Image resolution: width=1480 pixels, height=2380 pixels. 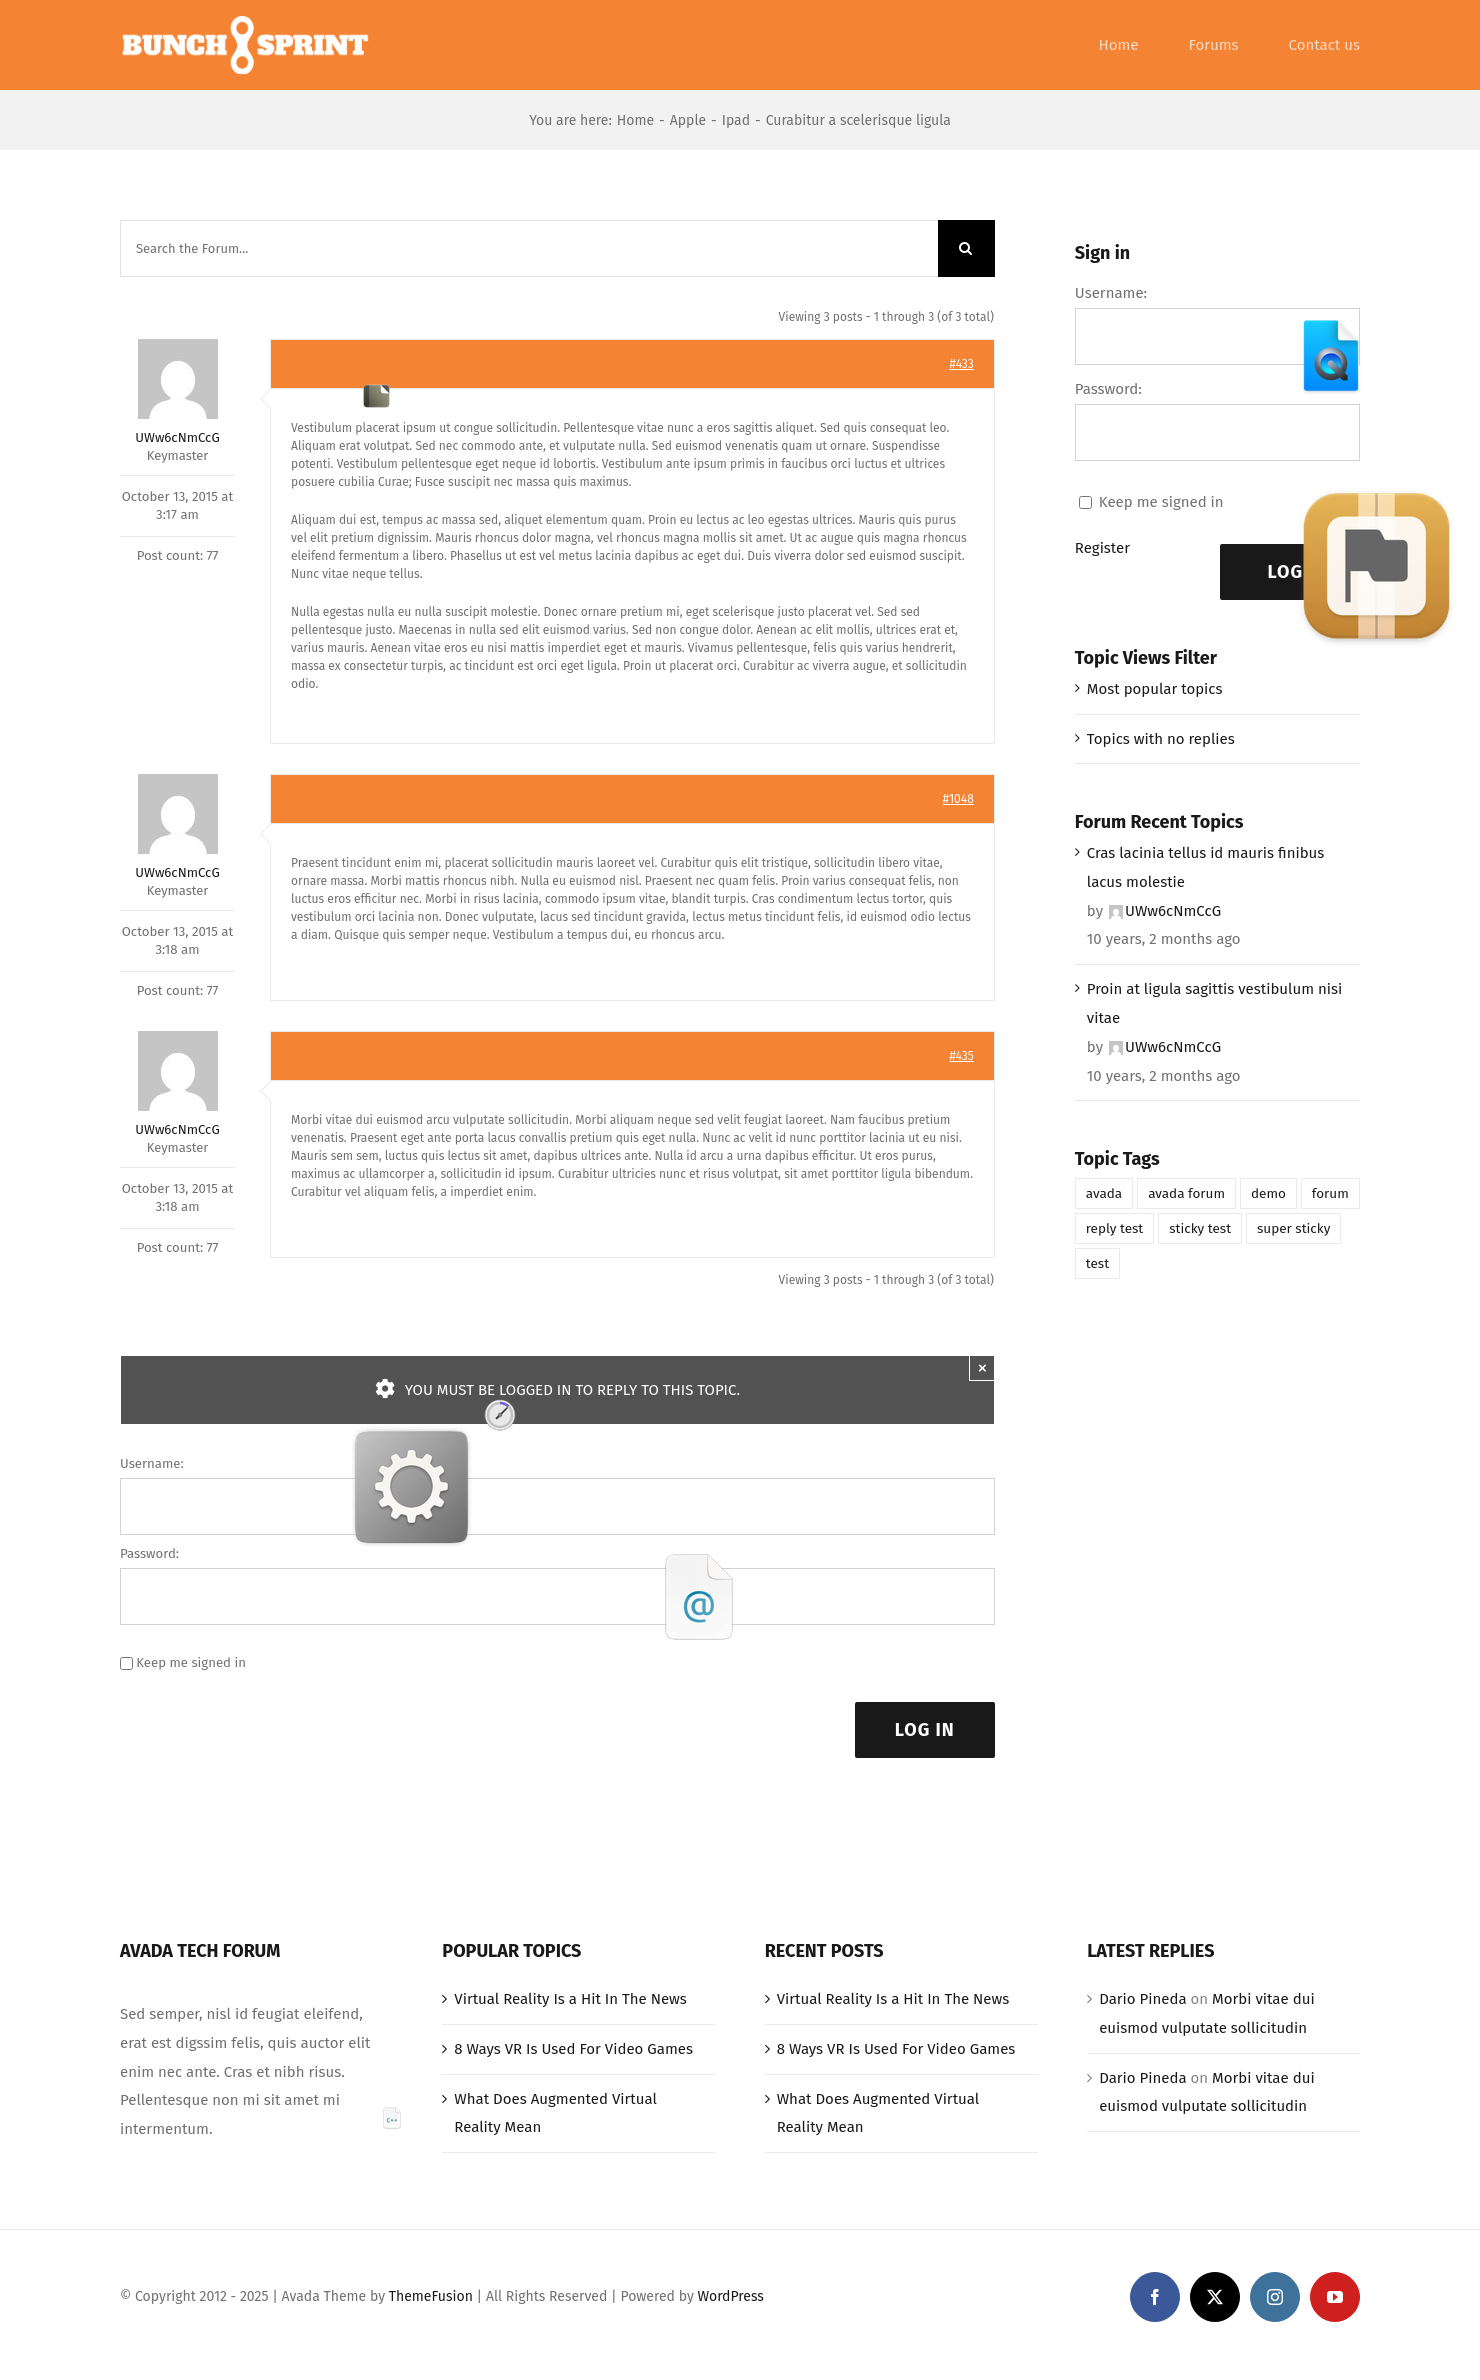 What do you see at coordinates (1376, 568) in the screenshot?
I see `a language or localization resource file` at bounding box center [1376, 568].